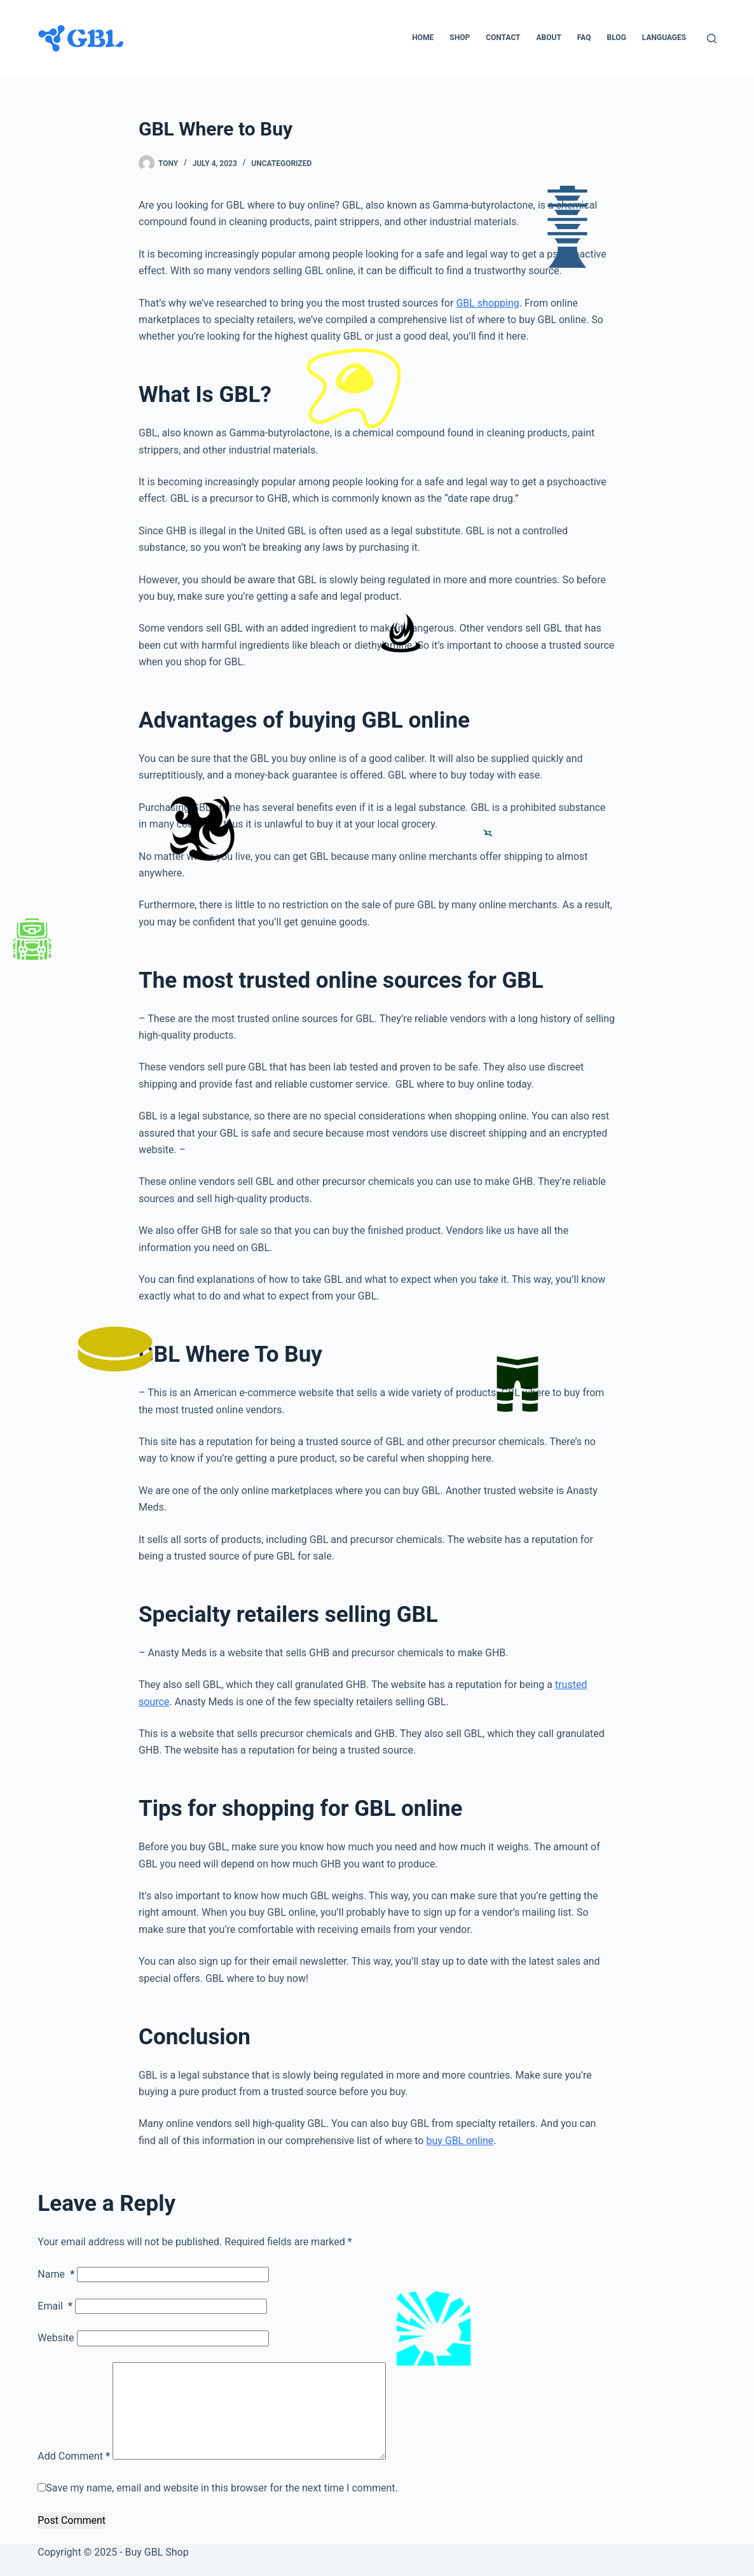 This screenshot has height=2576, width=754. What do you see at coordinates (488, 833) in the screenshot?
I see `mark as favorite` at bounding box center [488, 833].